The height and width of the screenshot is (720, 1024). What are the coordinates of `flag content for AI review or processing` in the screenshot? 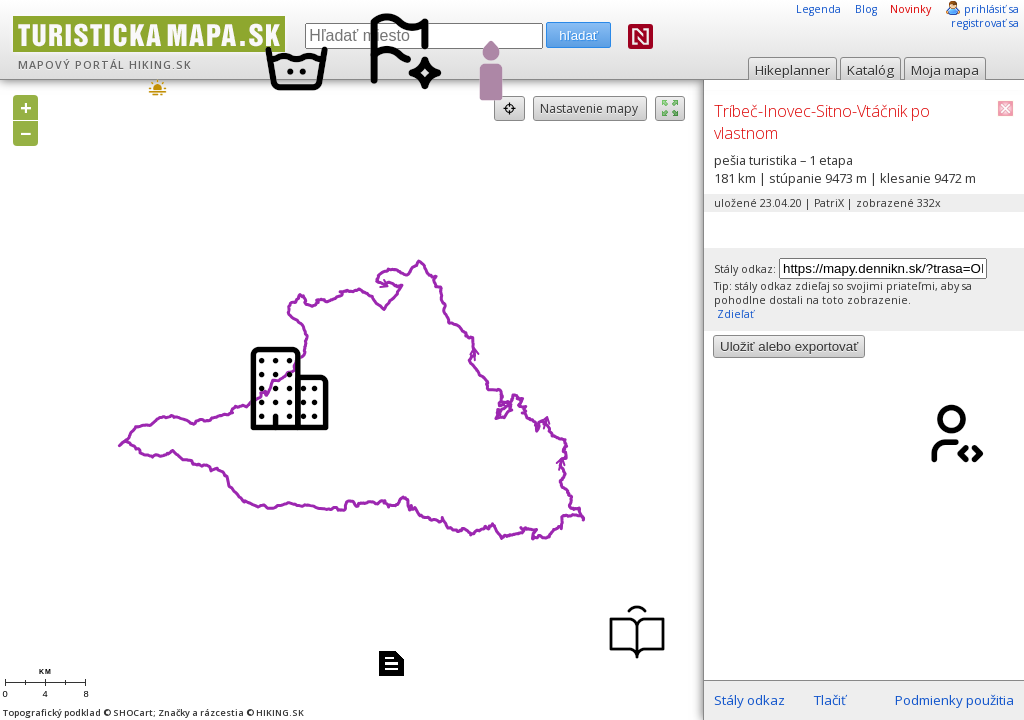 It's located at (399, 47).